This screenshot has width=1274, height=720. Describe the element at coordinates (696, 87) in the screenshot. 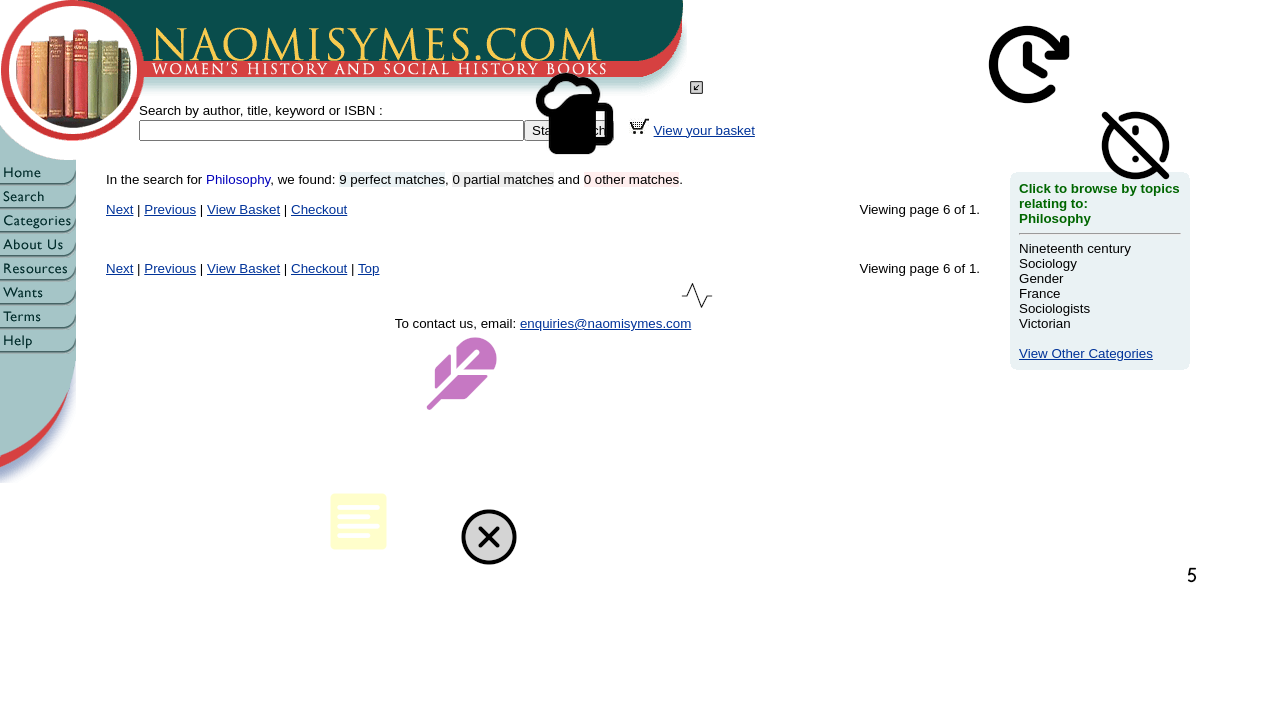

I see `move content to bottom-left corner` at that location.